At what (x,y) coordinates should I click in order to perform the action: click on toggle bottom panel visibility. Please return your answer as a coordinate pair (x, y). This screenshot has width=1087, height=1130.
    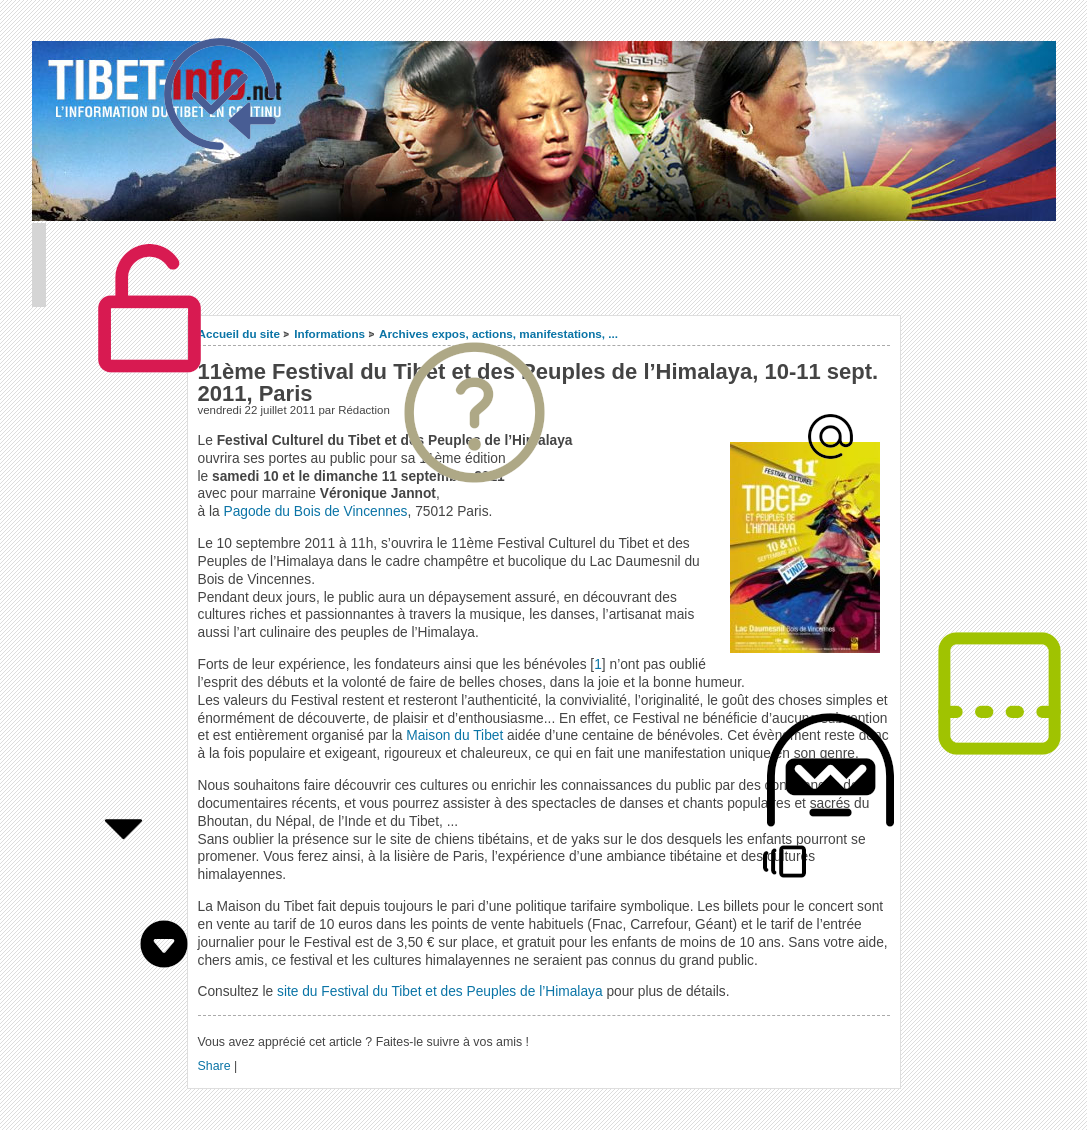
    Looking at the image, I should click on (999, 693).